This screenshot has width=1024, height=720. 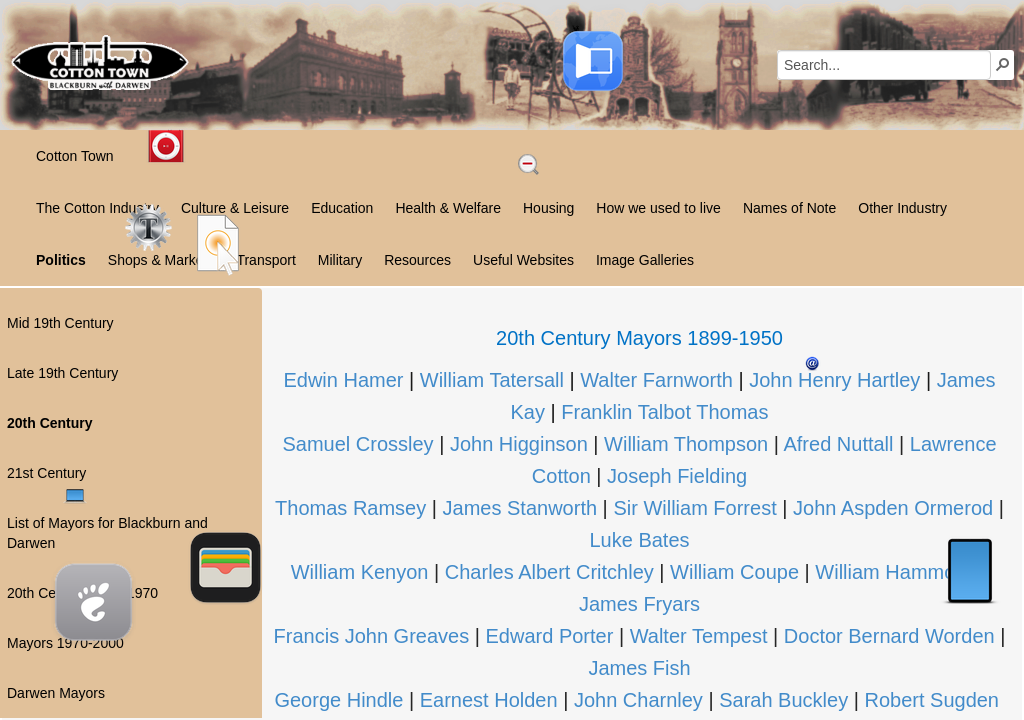 I want to click on access text behavior settings in iMovie, so click(x=148, y=227).